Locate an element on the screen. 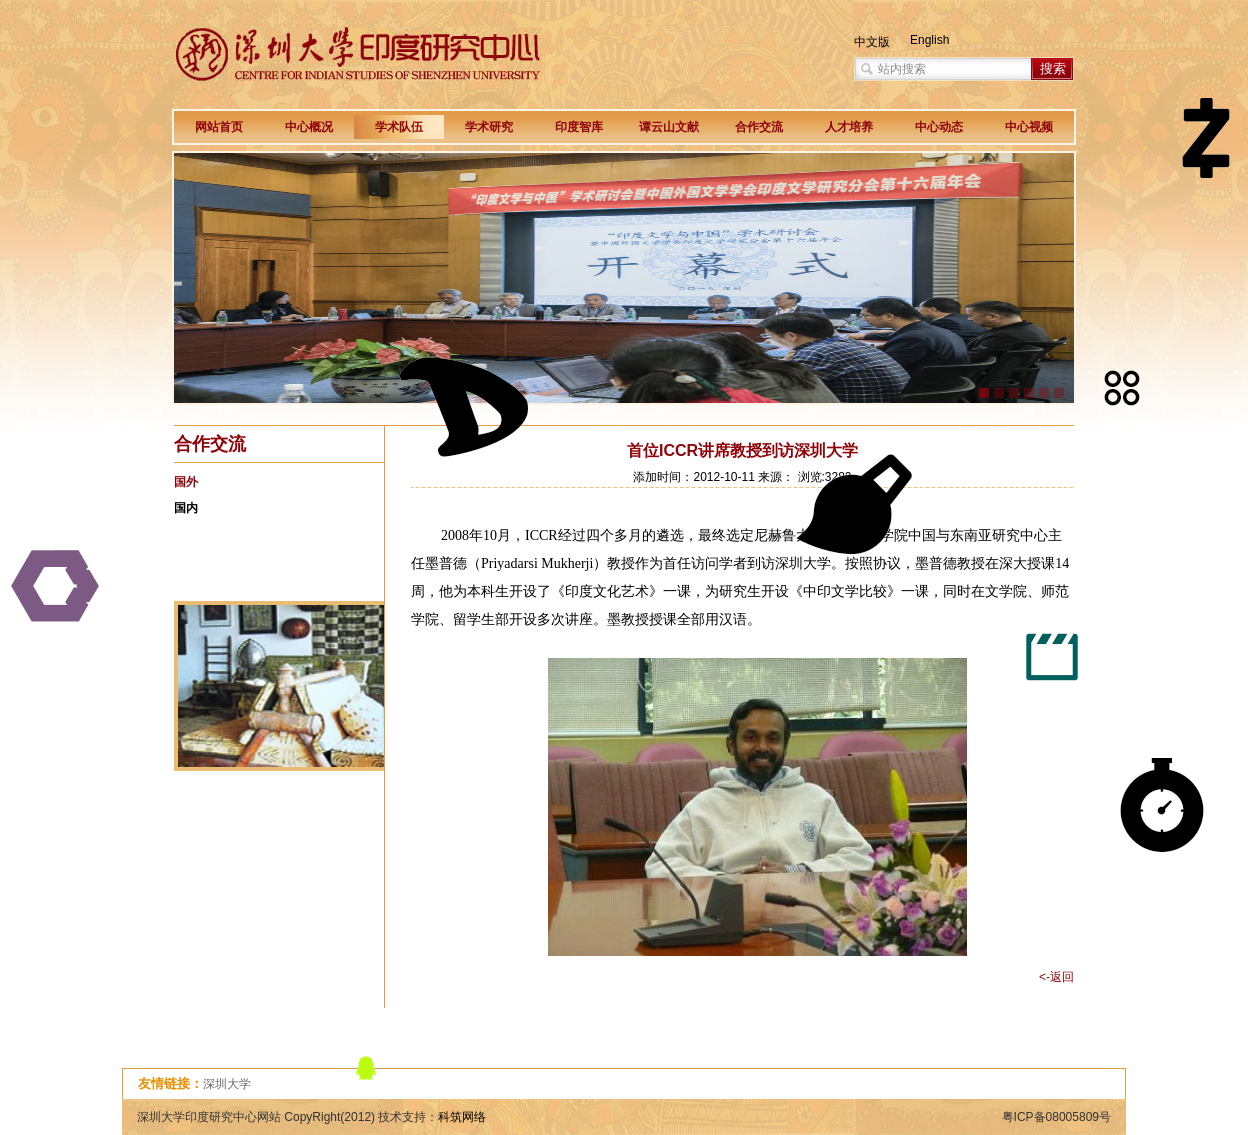 Image resolution: width=1248 pixels, height=1135 pixels. open disroot platform services is located at coordinates (464, 407).